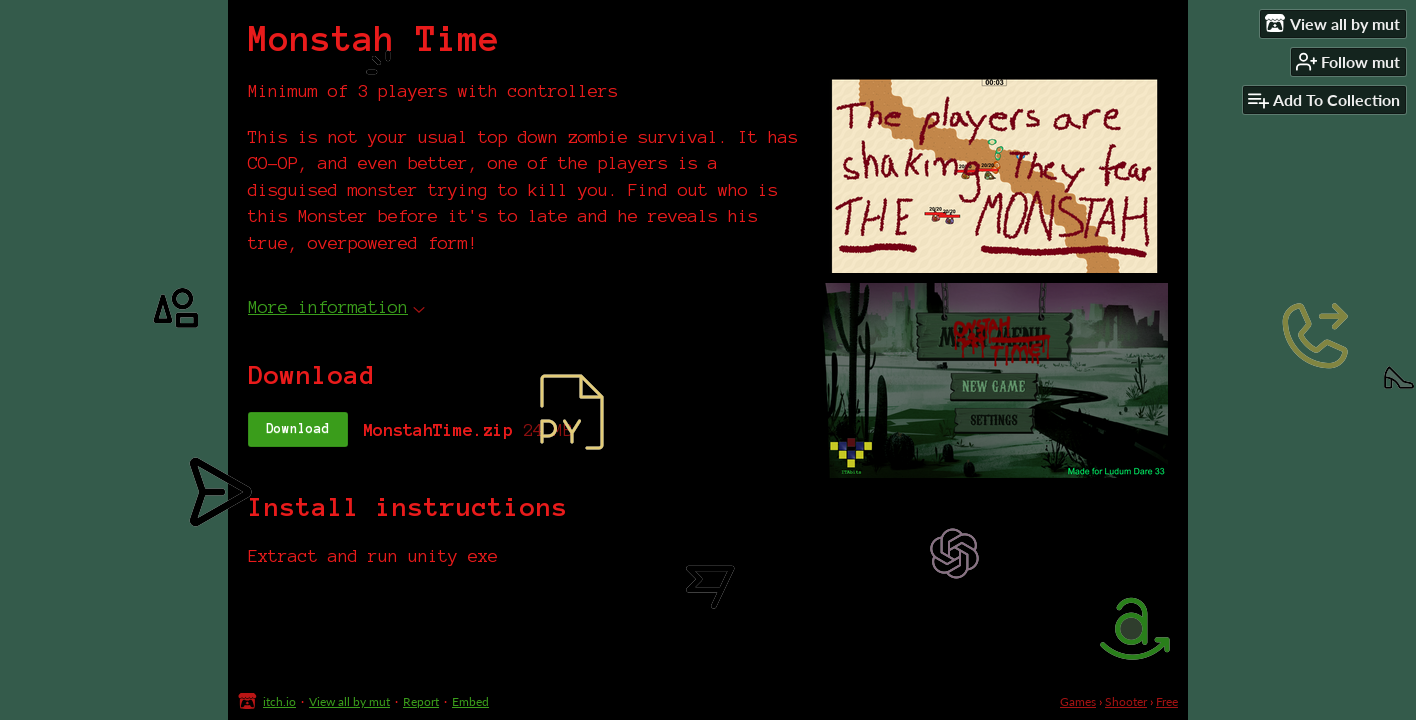 This screenshot has width=1416, height=720. Describe the element at coordinates (388, 72) in the screenshot. I see `loading content in progress` at that location.